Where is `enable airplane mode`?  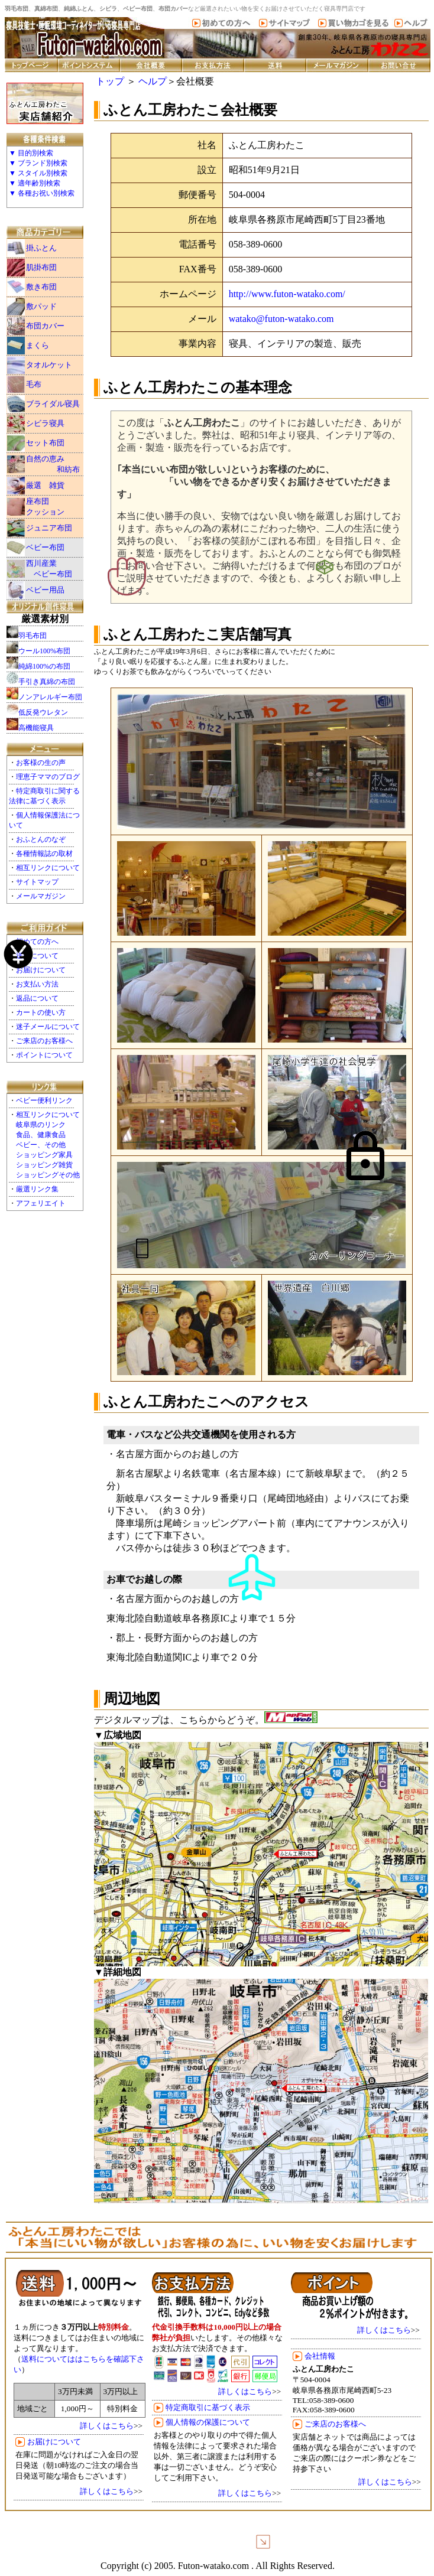
enable airplane mode is located at coordinates (252, 1577).